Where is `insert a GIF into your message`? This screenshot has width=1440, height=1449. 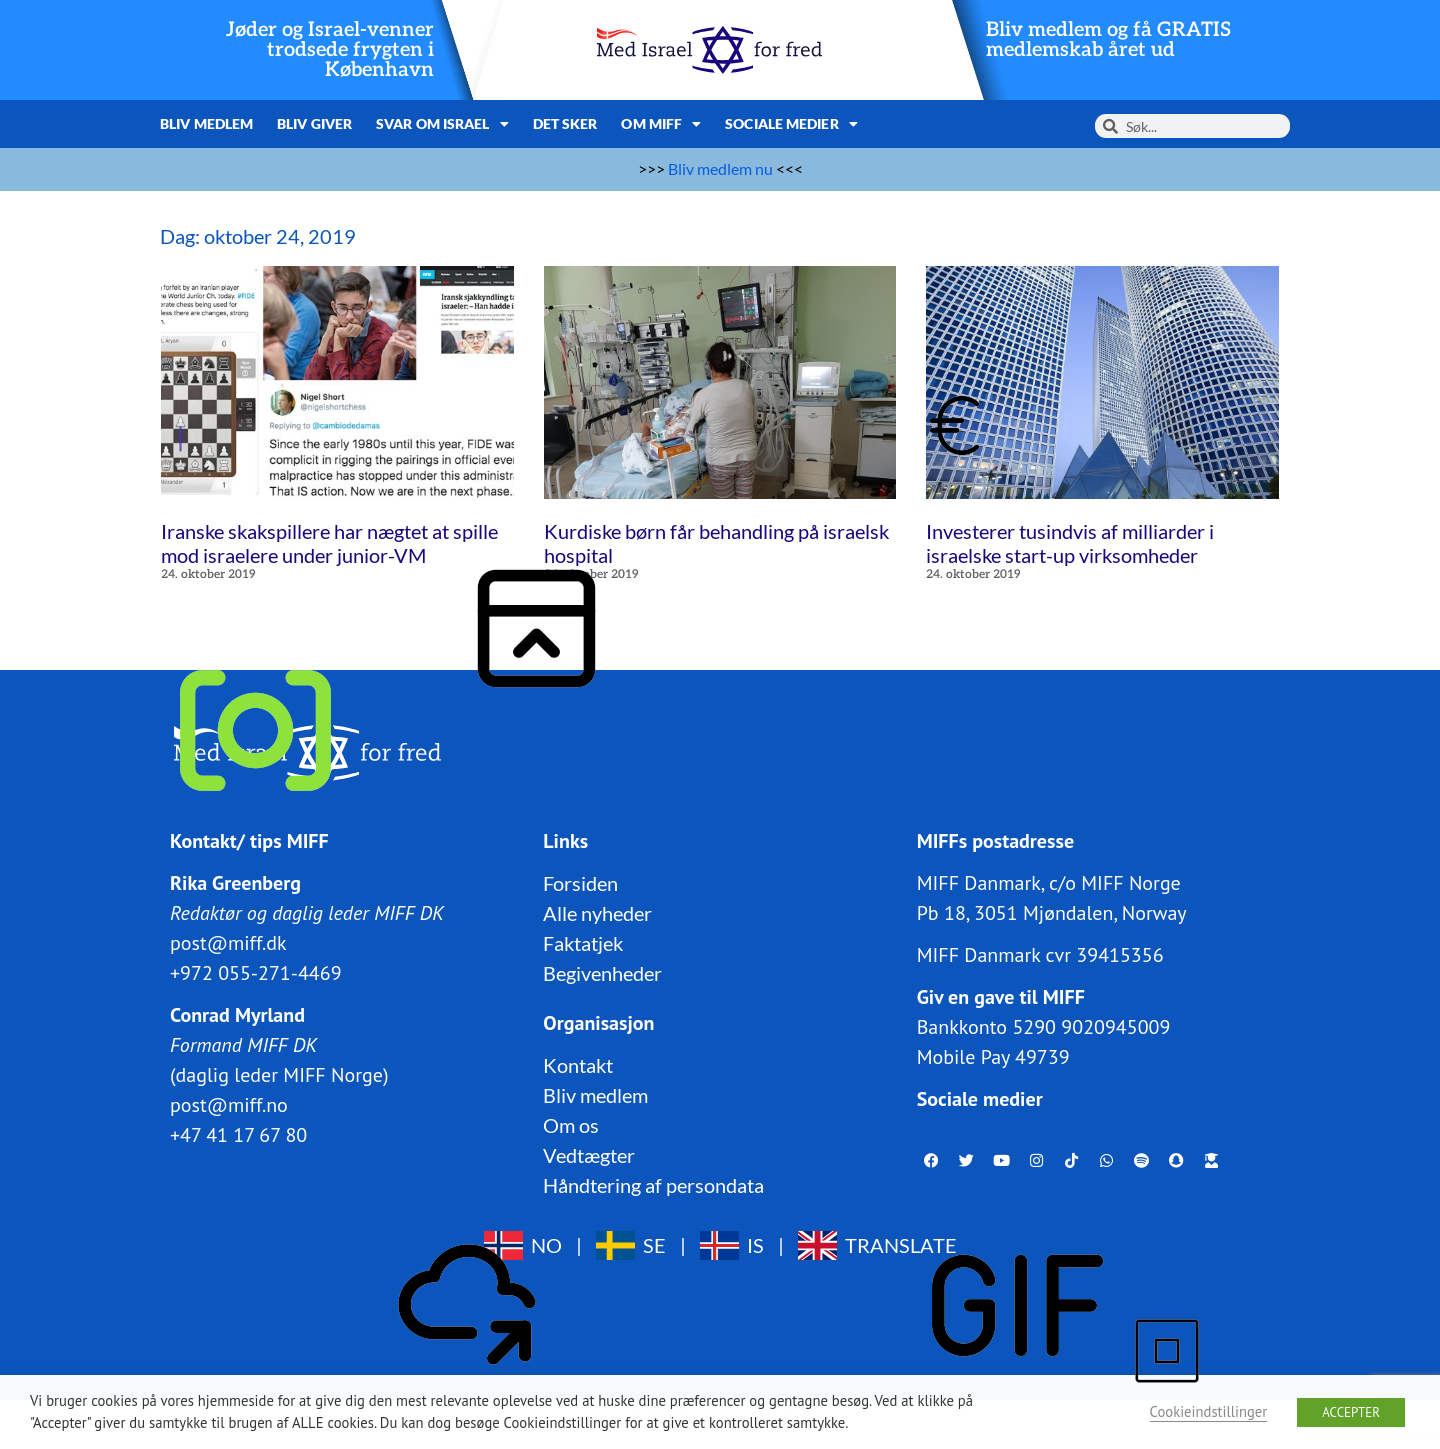 insert a GIF into your message is located at coordinates (1014, 1305).